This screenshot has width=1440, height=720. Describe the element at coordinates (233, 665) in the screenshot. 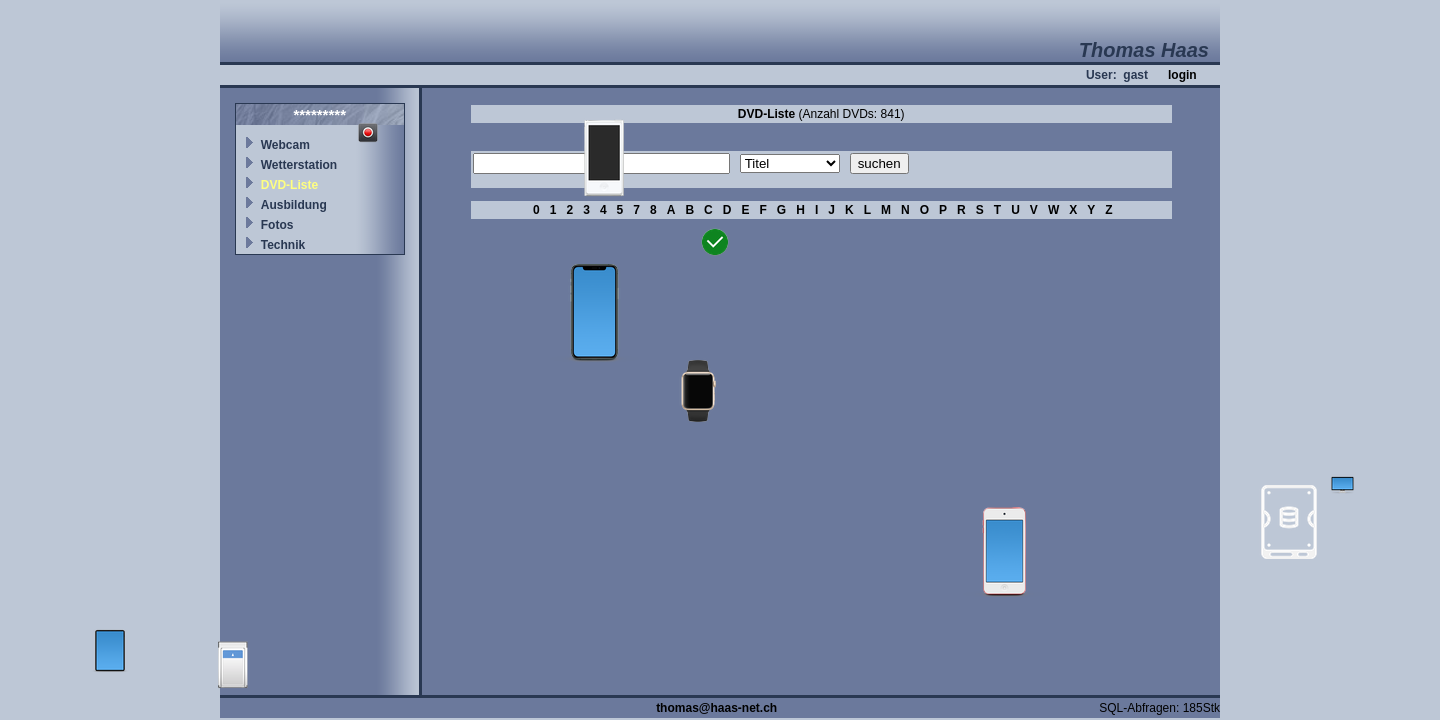

I see `pc card or pcmcia card hardware component` at that location.